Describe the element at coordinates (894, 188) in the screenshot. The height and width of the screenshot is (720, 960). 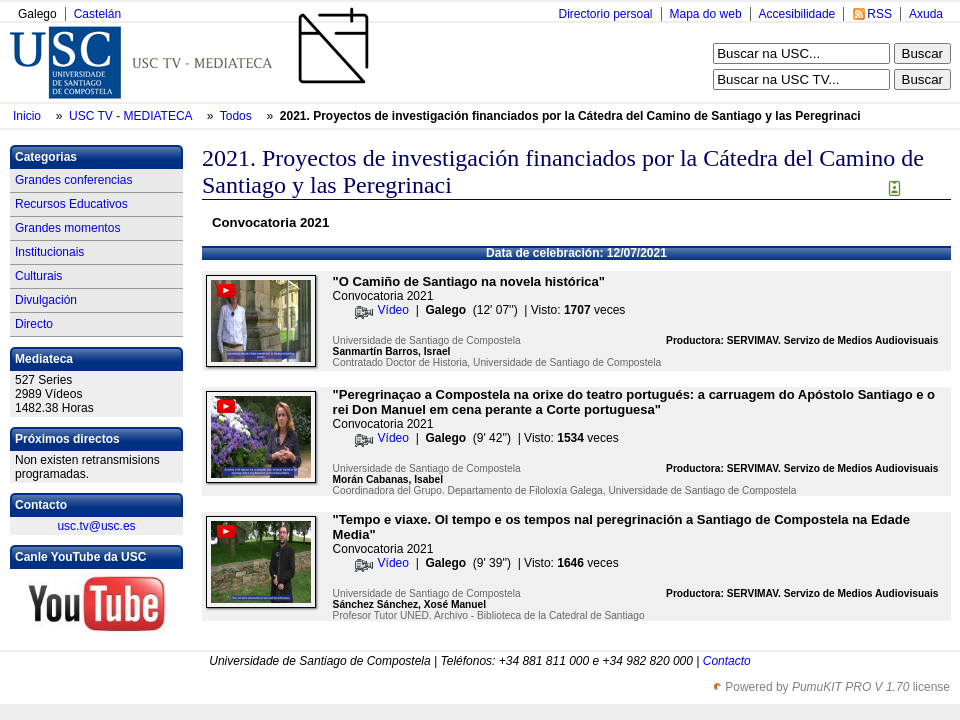
I see `view user profile or identification` at that location.